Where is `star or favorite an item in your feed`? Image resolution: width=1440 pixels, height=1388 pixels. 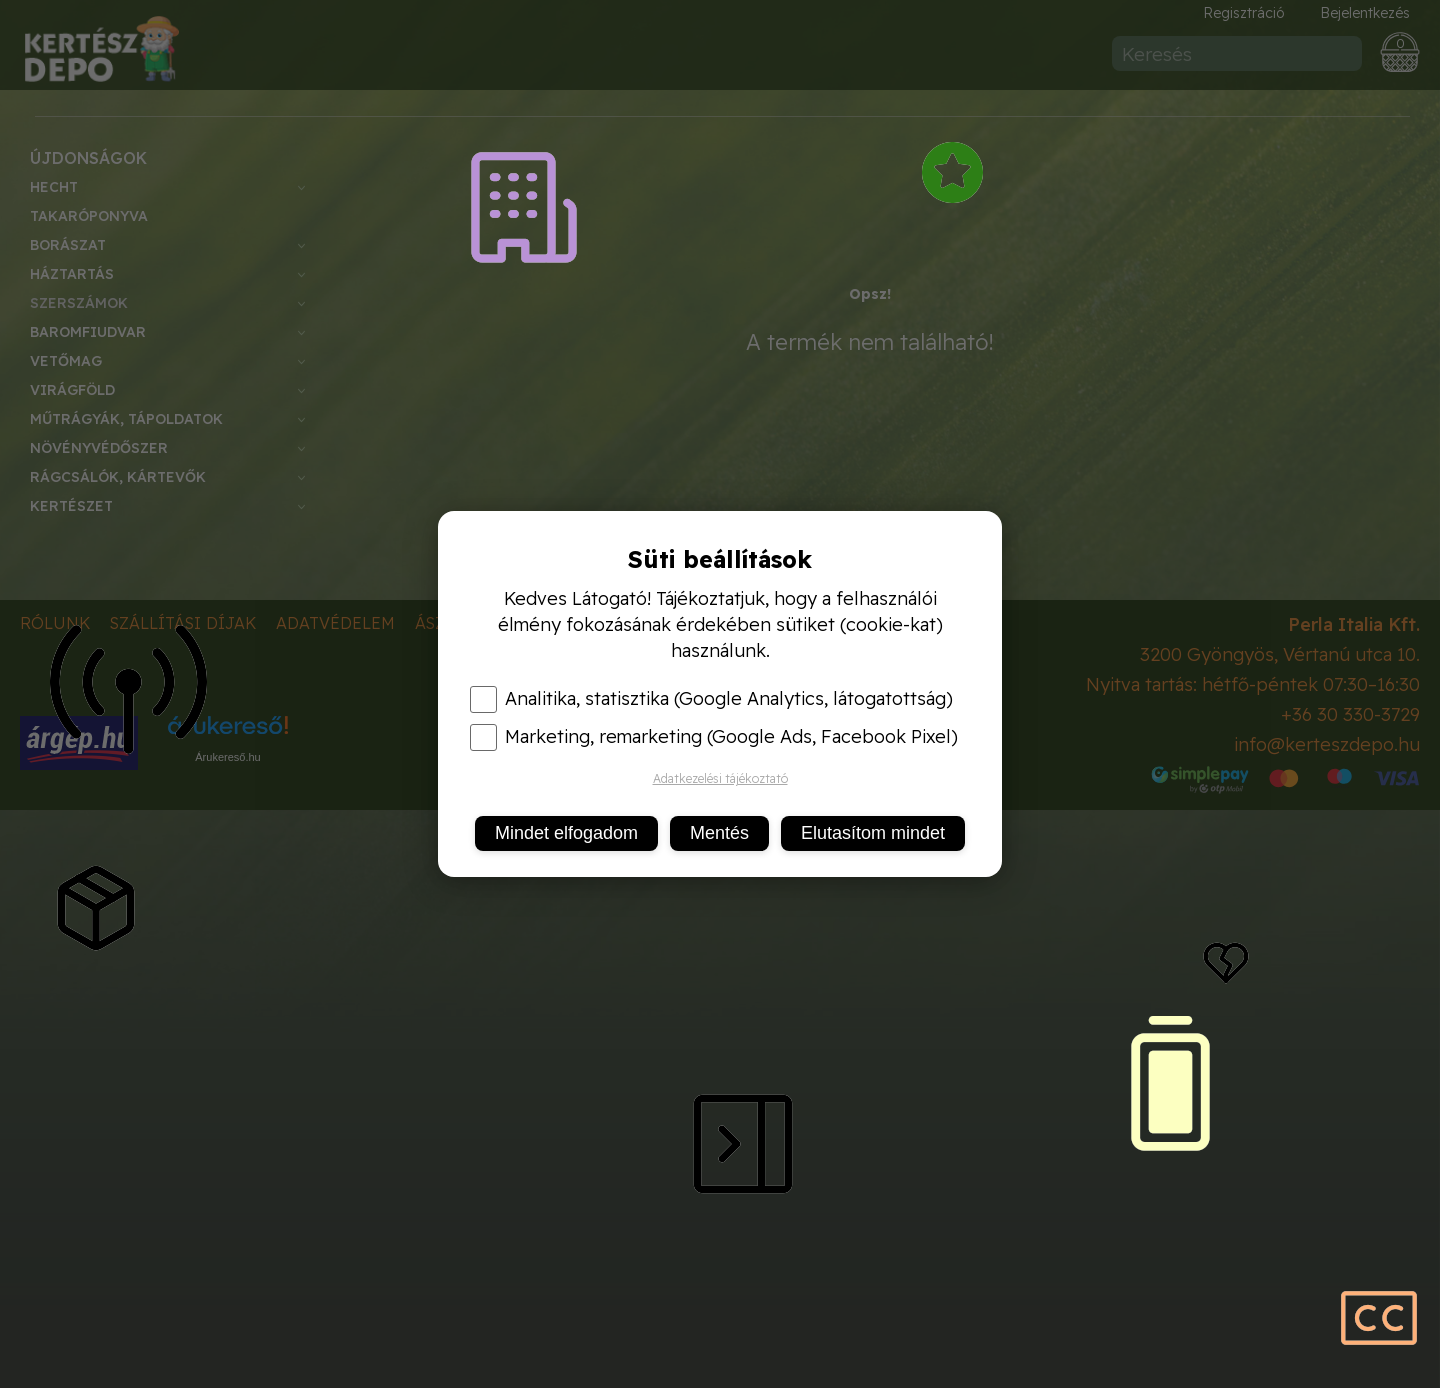 star or favorite an item in your feed is located at coordinates (952, 172).